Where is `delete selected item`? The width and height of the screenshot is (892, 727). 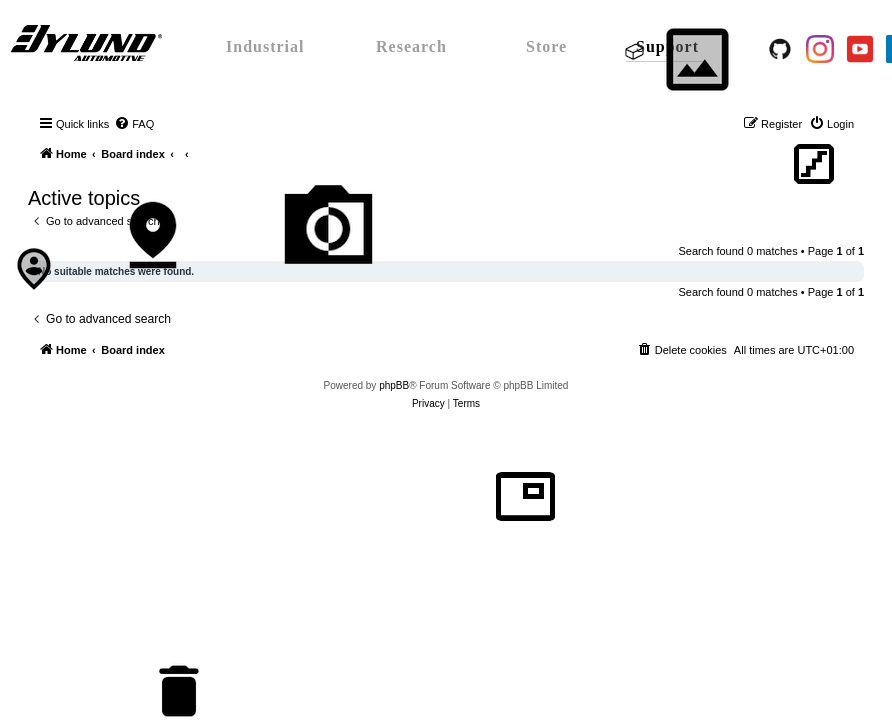
delete selected item is located at coordinates (179, 691).